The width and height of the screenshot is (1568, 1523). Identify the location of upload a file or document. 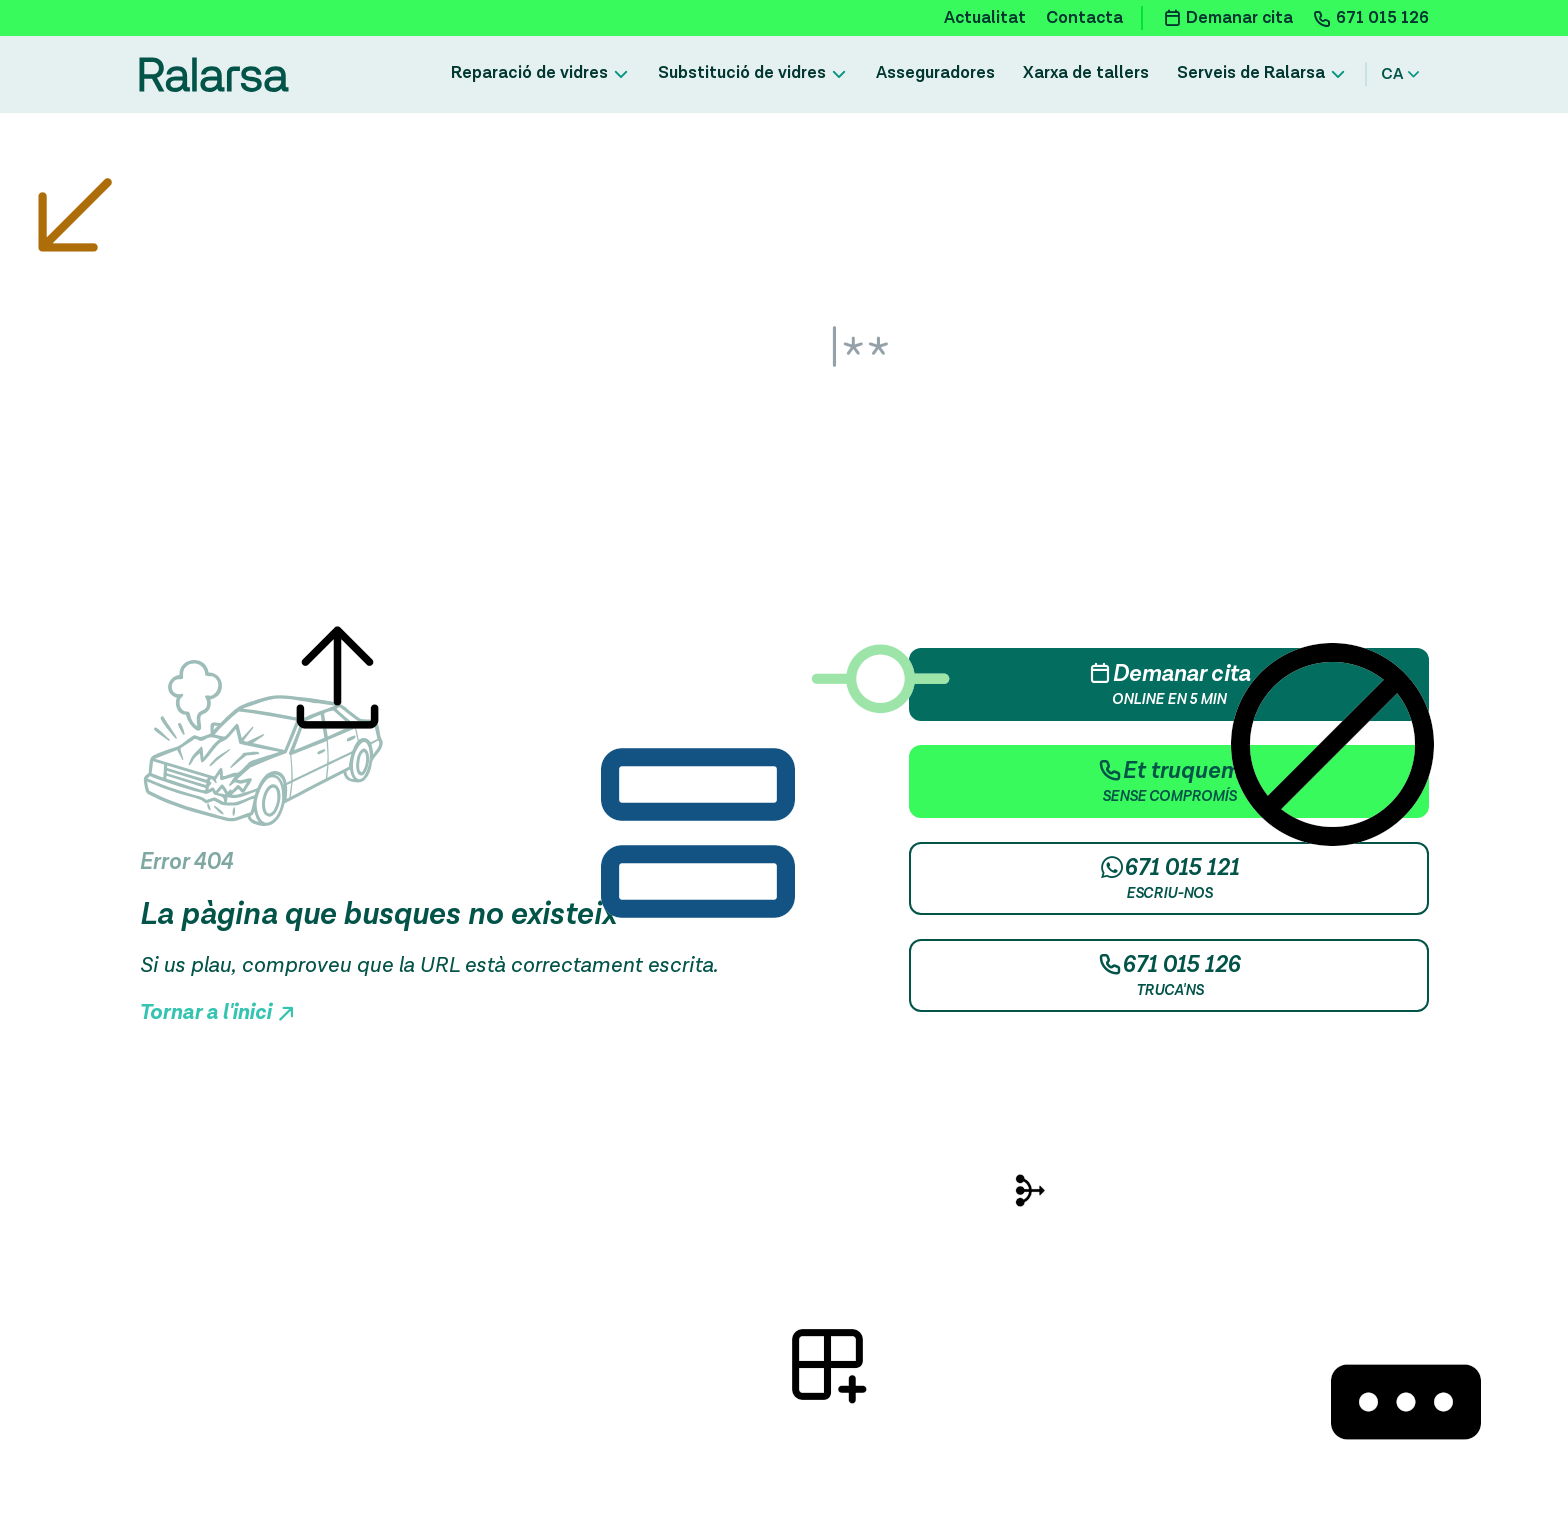
(337, 677).